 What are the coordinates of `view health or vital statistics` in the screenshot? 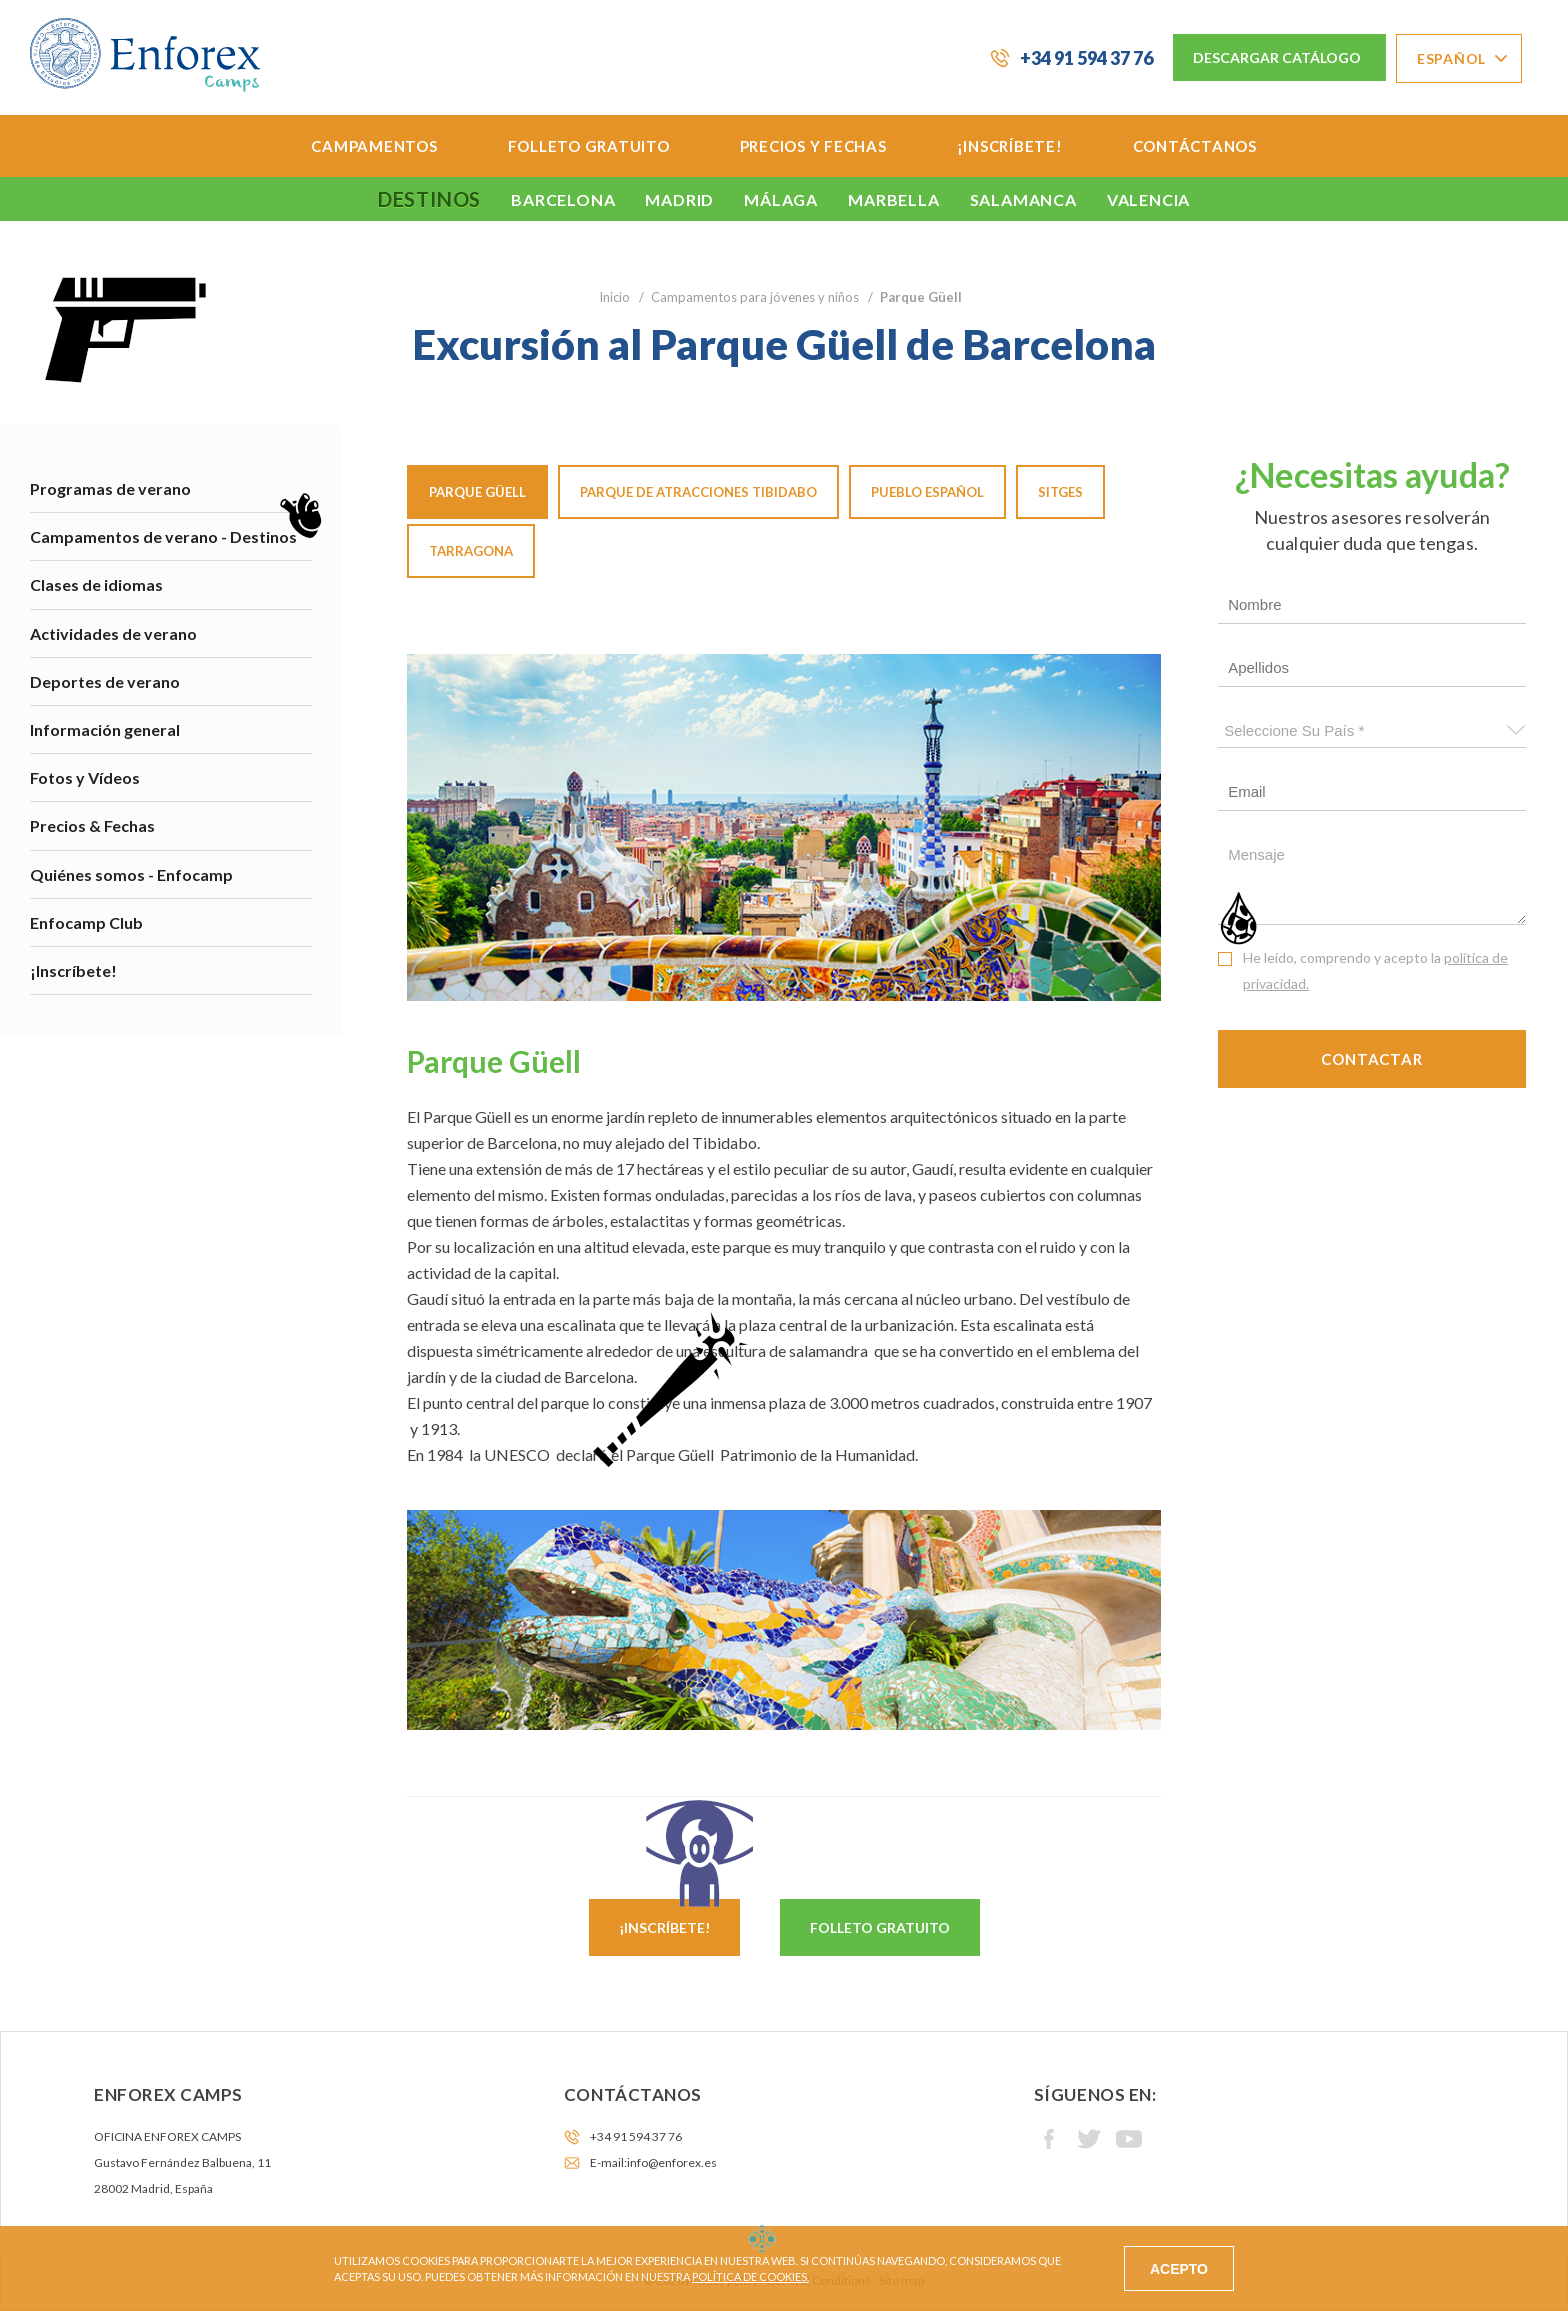 It's located at (301, 515).